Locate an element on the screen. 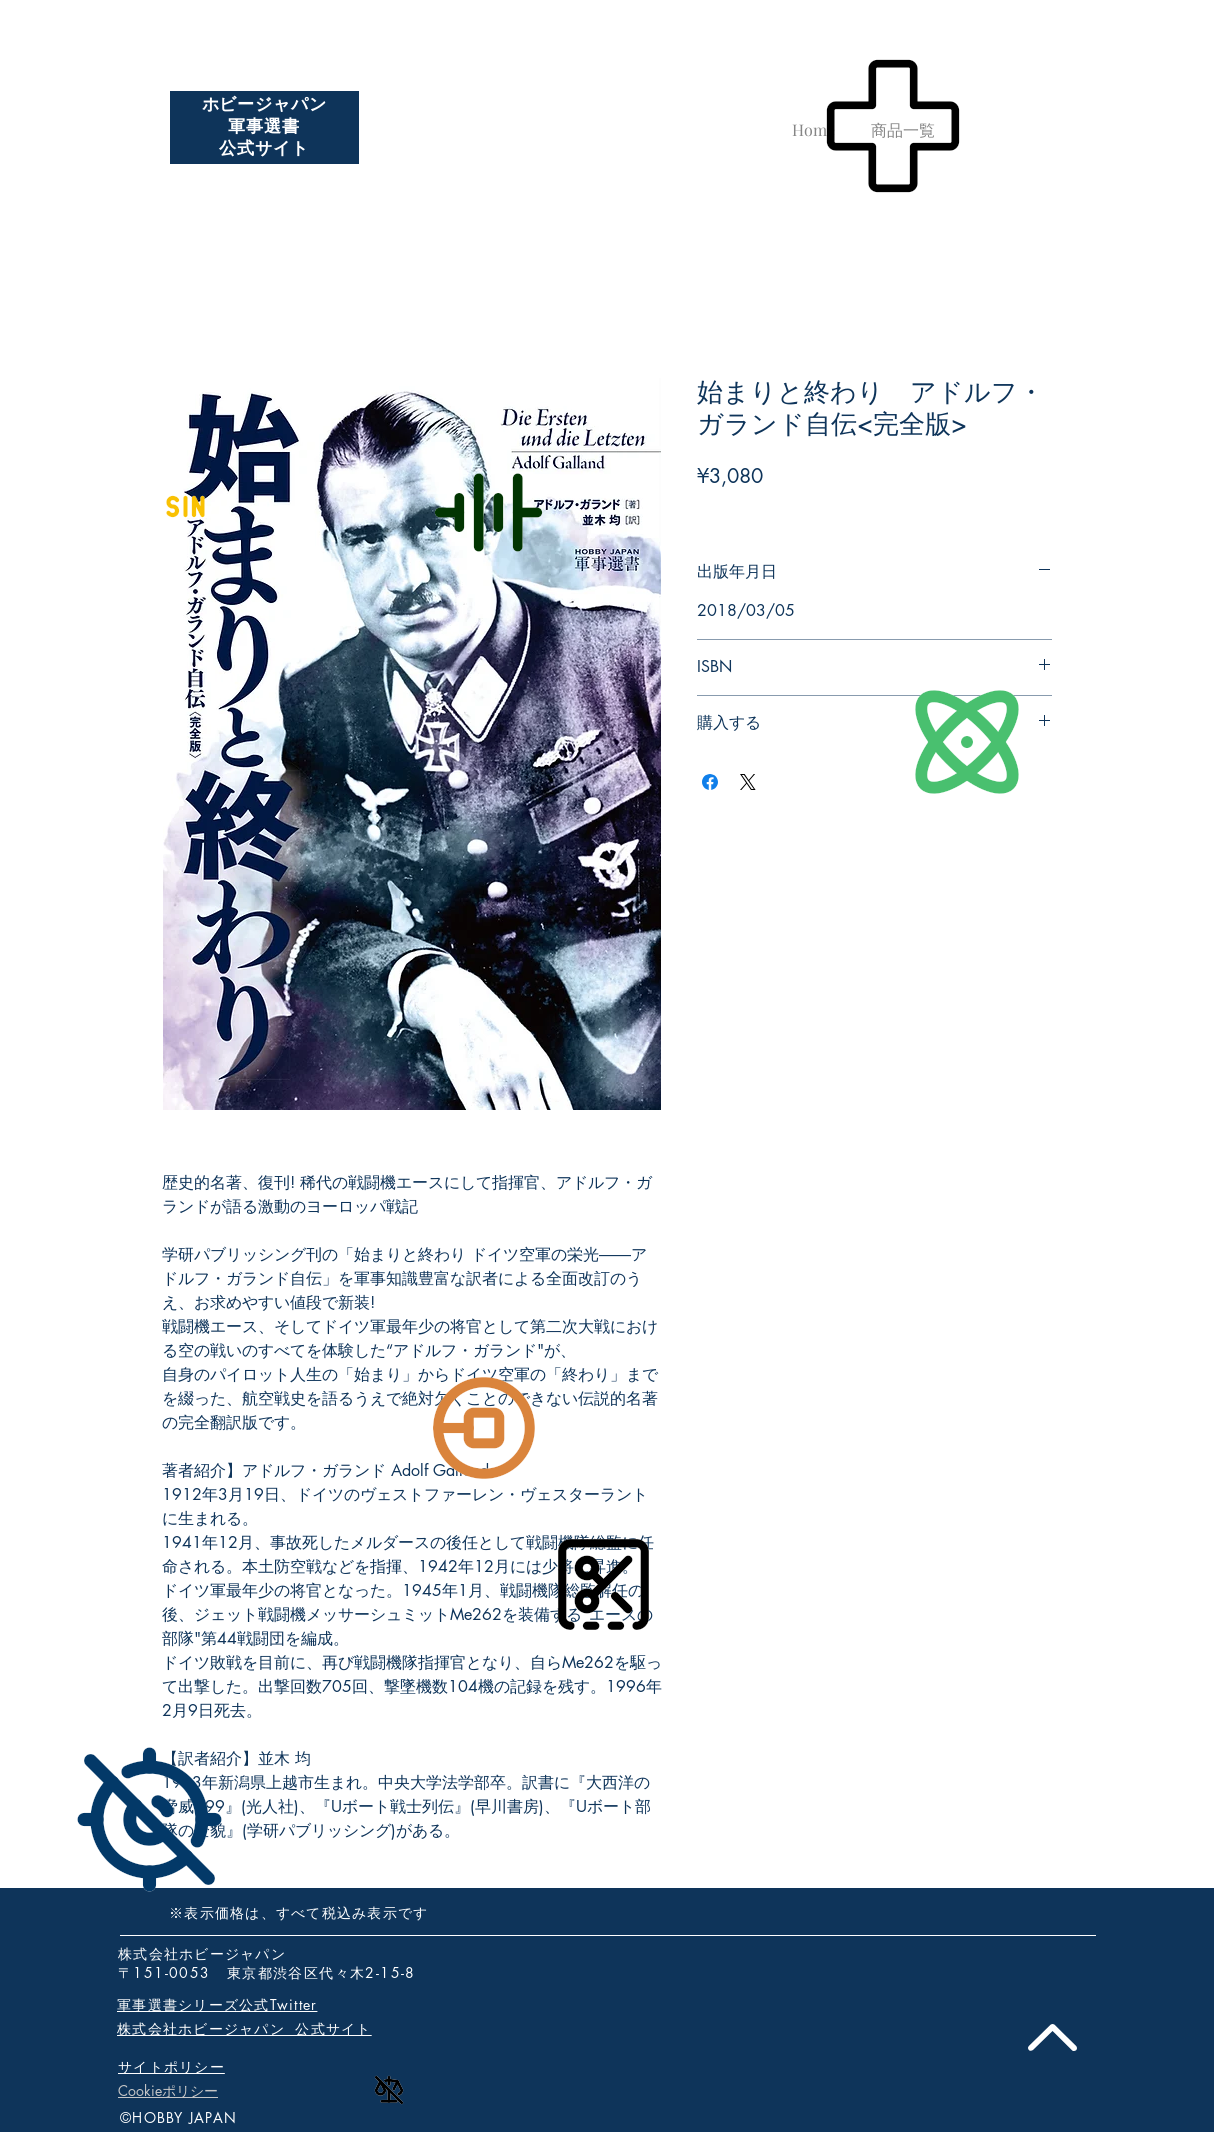  disable weight or measurement tracking is located at coordinates (389, 2090).